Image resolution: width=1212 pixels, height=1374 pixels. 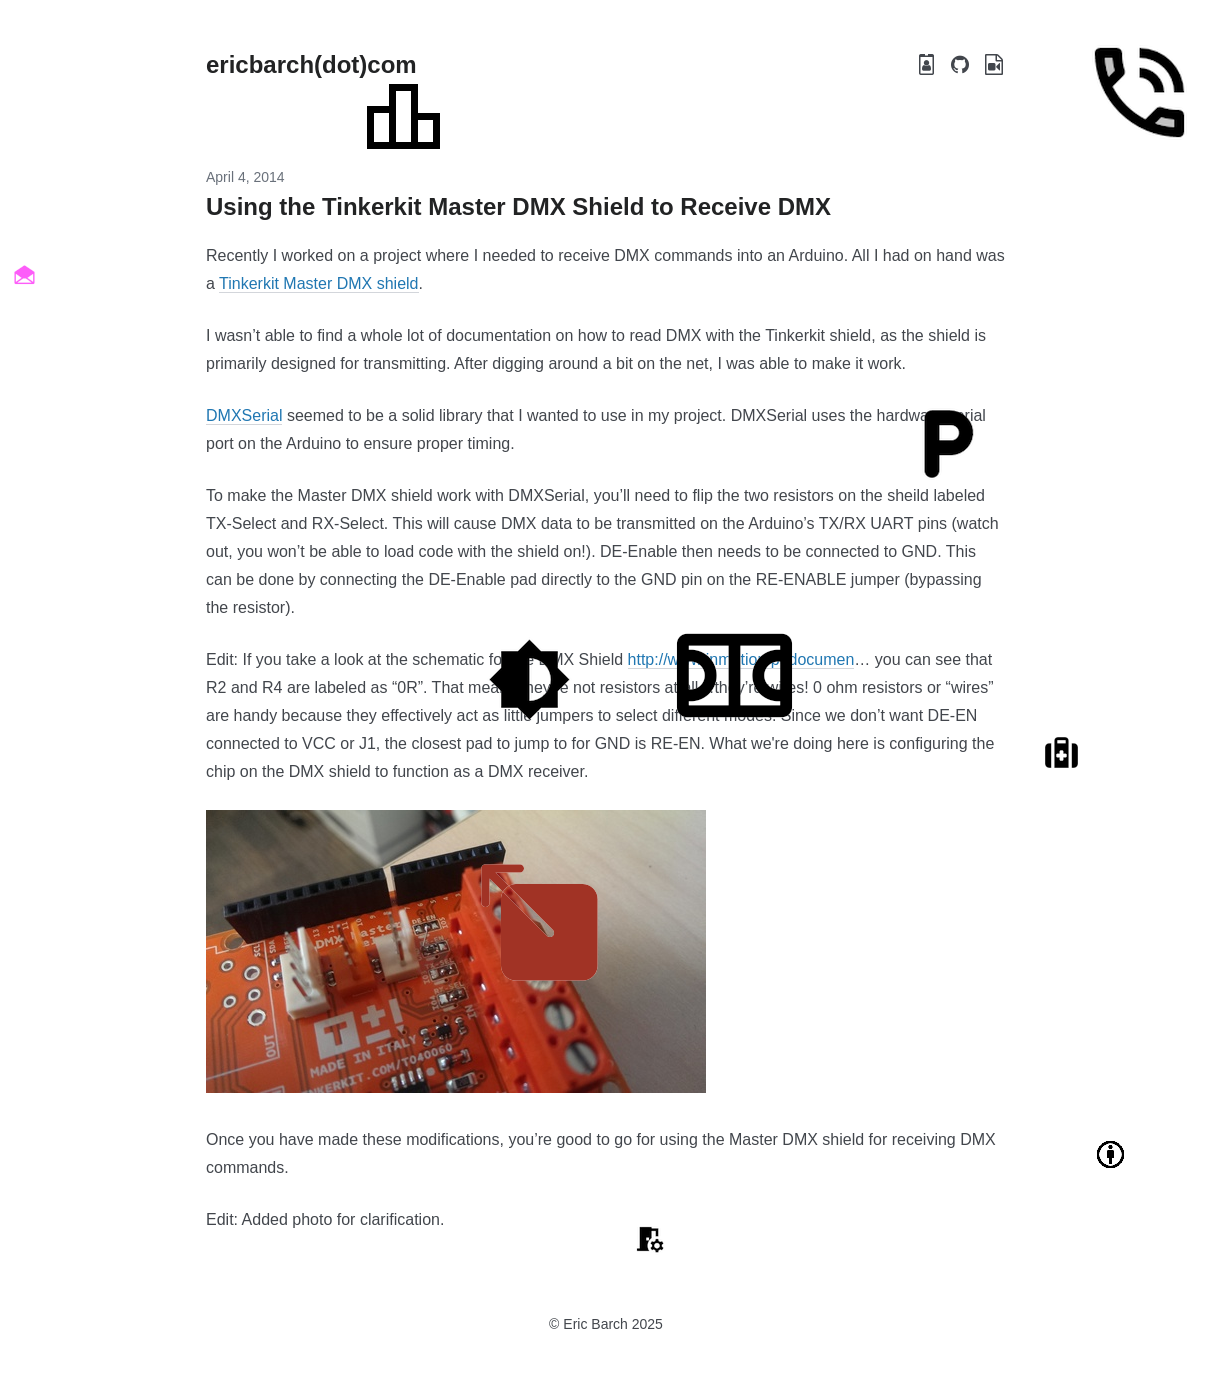 What do you see at coordinates (734, 675) in the screenshot?
I see `view basketball court availability` at bounding box center [734, 675].